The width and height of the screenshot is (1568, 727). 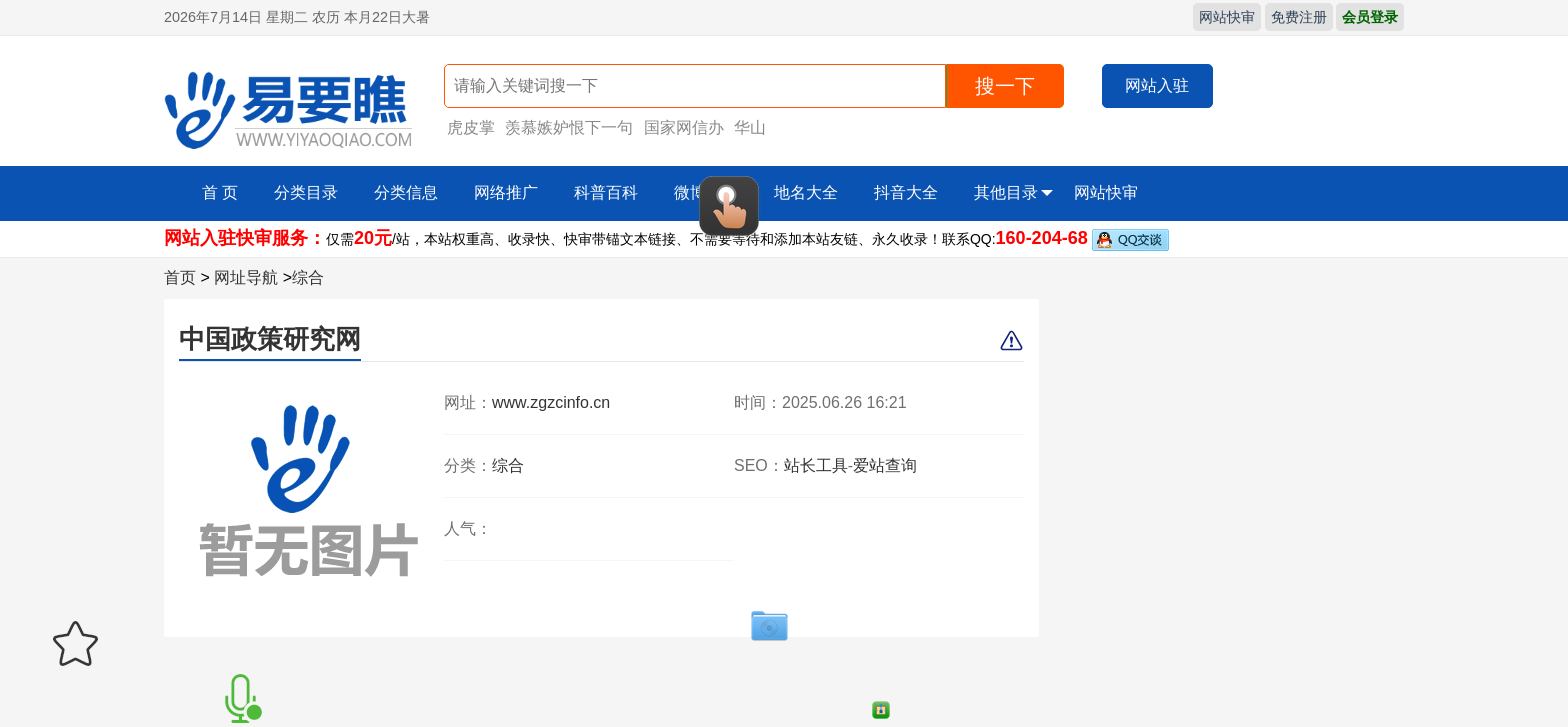 What do you see at coordinates (729, 206) in the screenshot?
I see `touchscreen input settings` at bounding box center [729, 206].